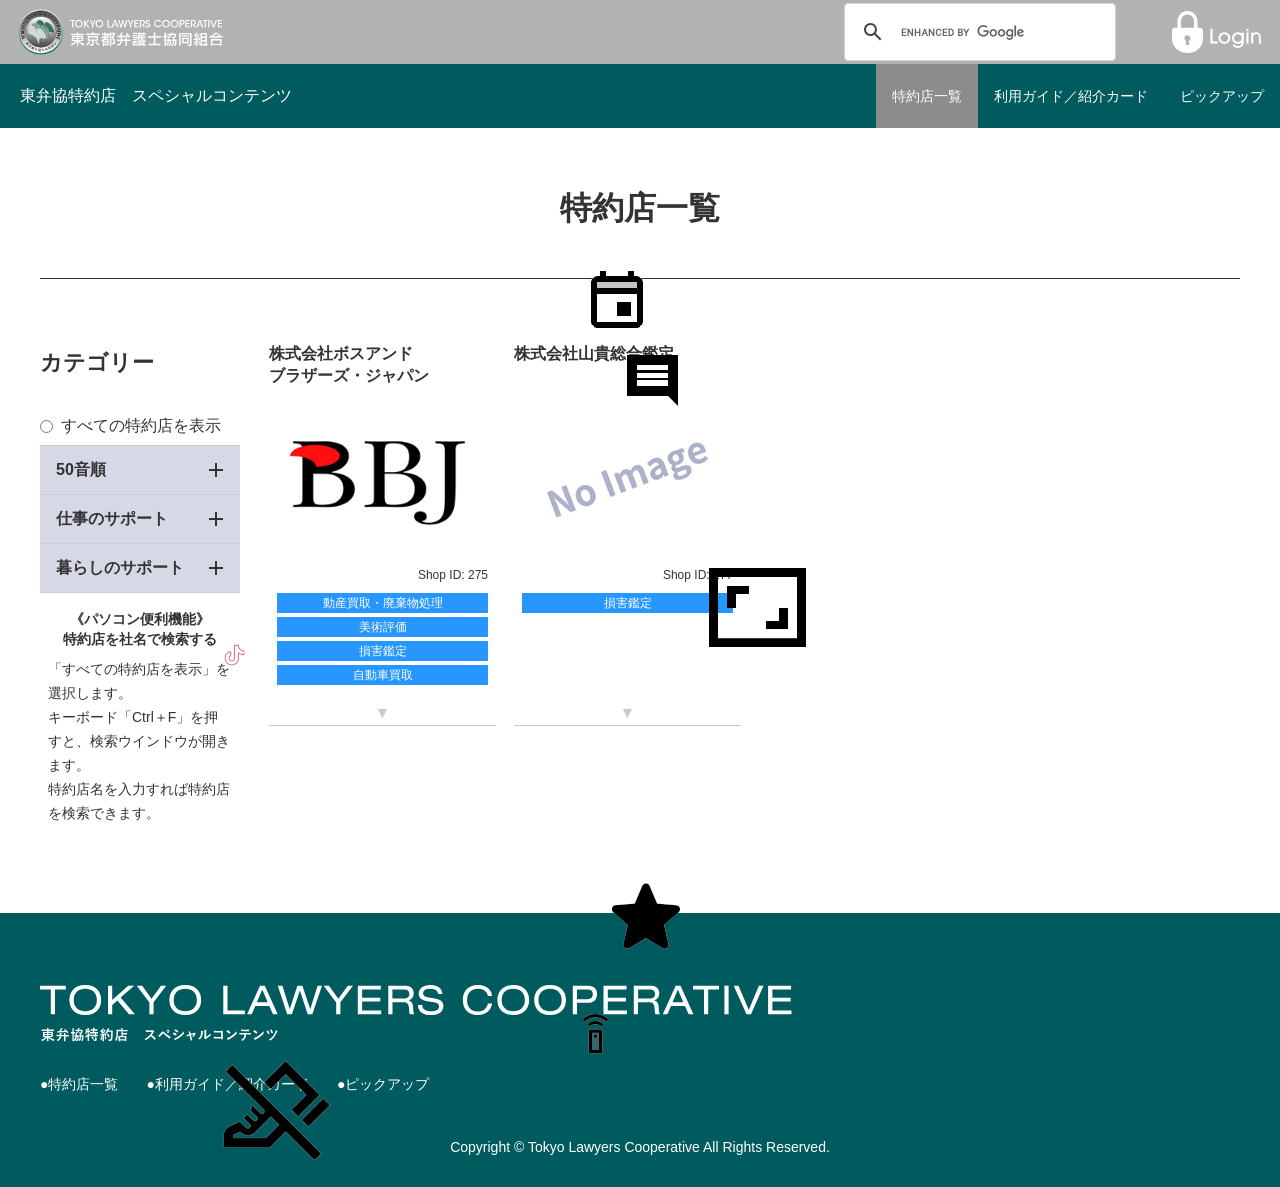  I want to click on access remote control settings, so click(595, 1034).